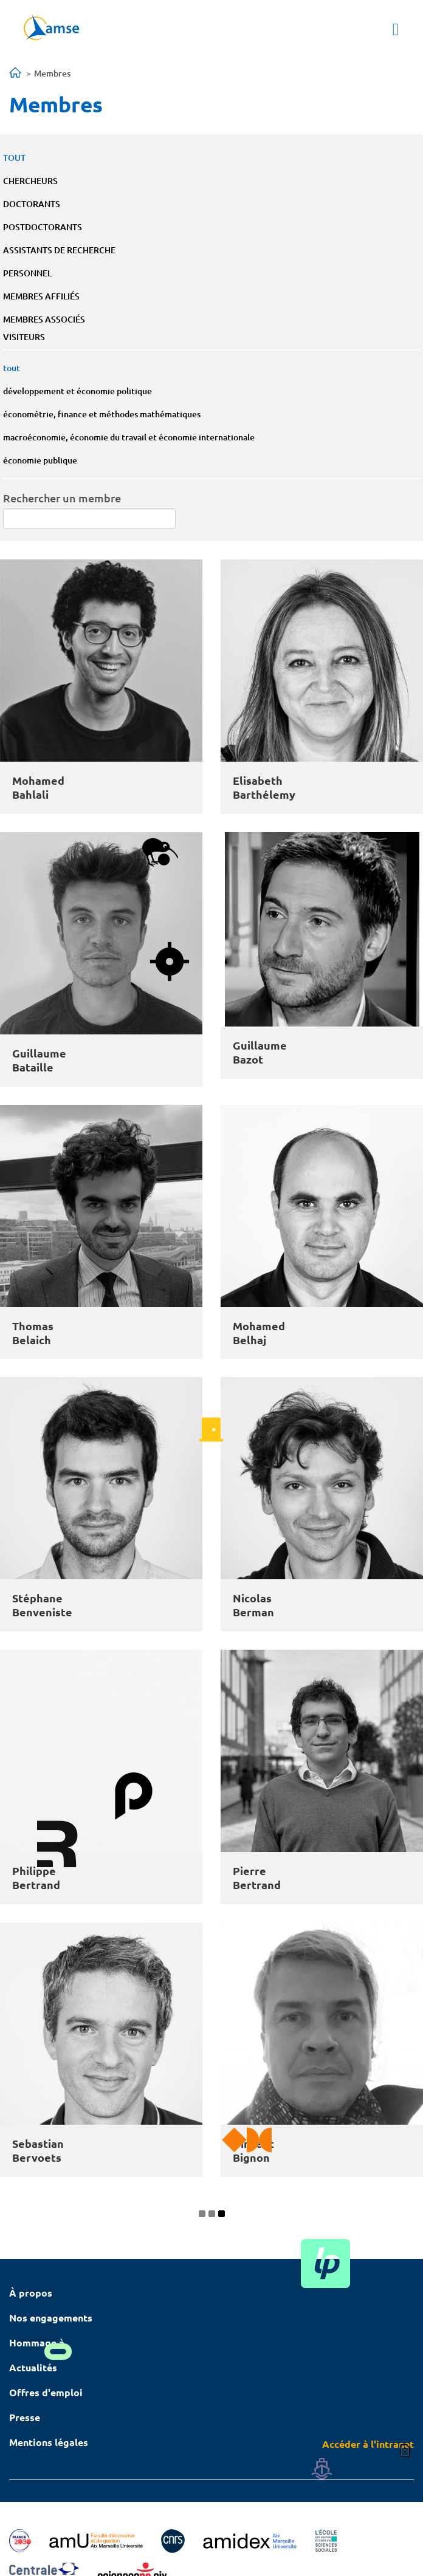 The width and height of the screenshot is (423, 2576). I want to click on center or focus on current location, so click(170, 962).